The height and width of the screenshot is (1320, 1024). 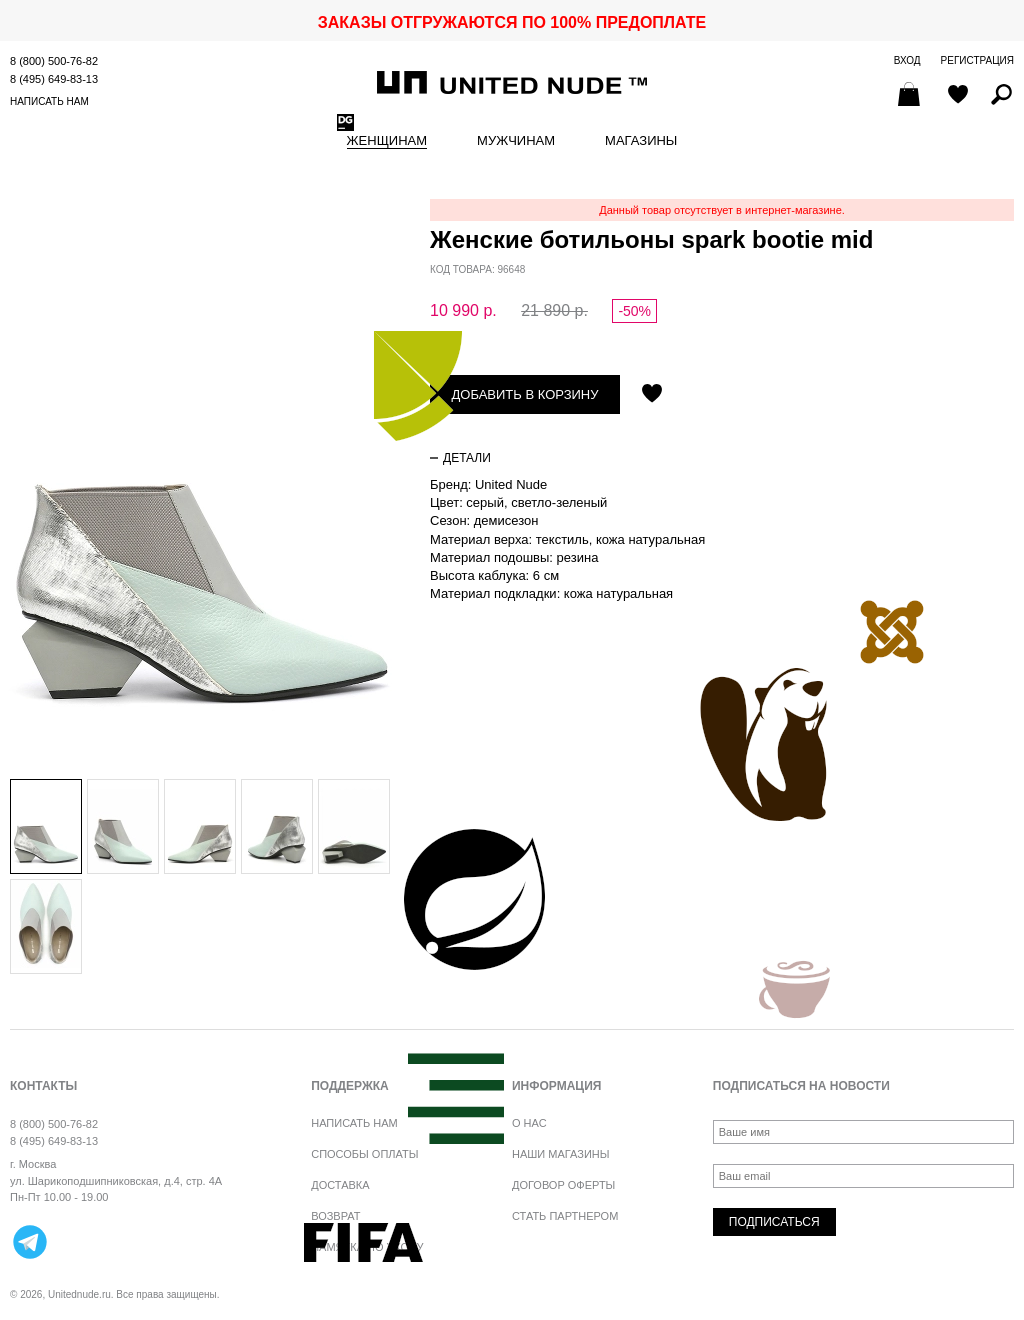 What do you see at coordinates (345, 122) in the screenshot?
I see `open datagrip database IDE` at bounding box center [345, 122].